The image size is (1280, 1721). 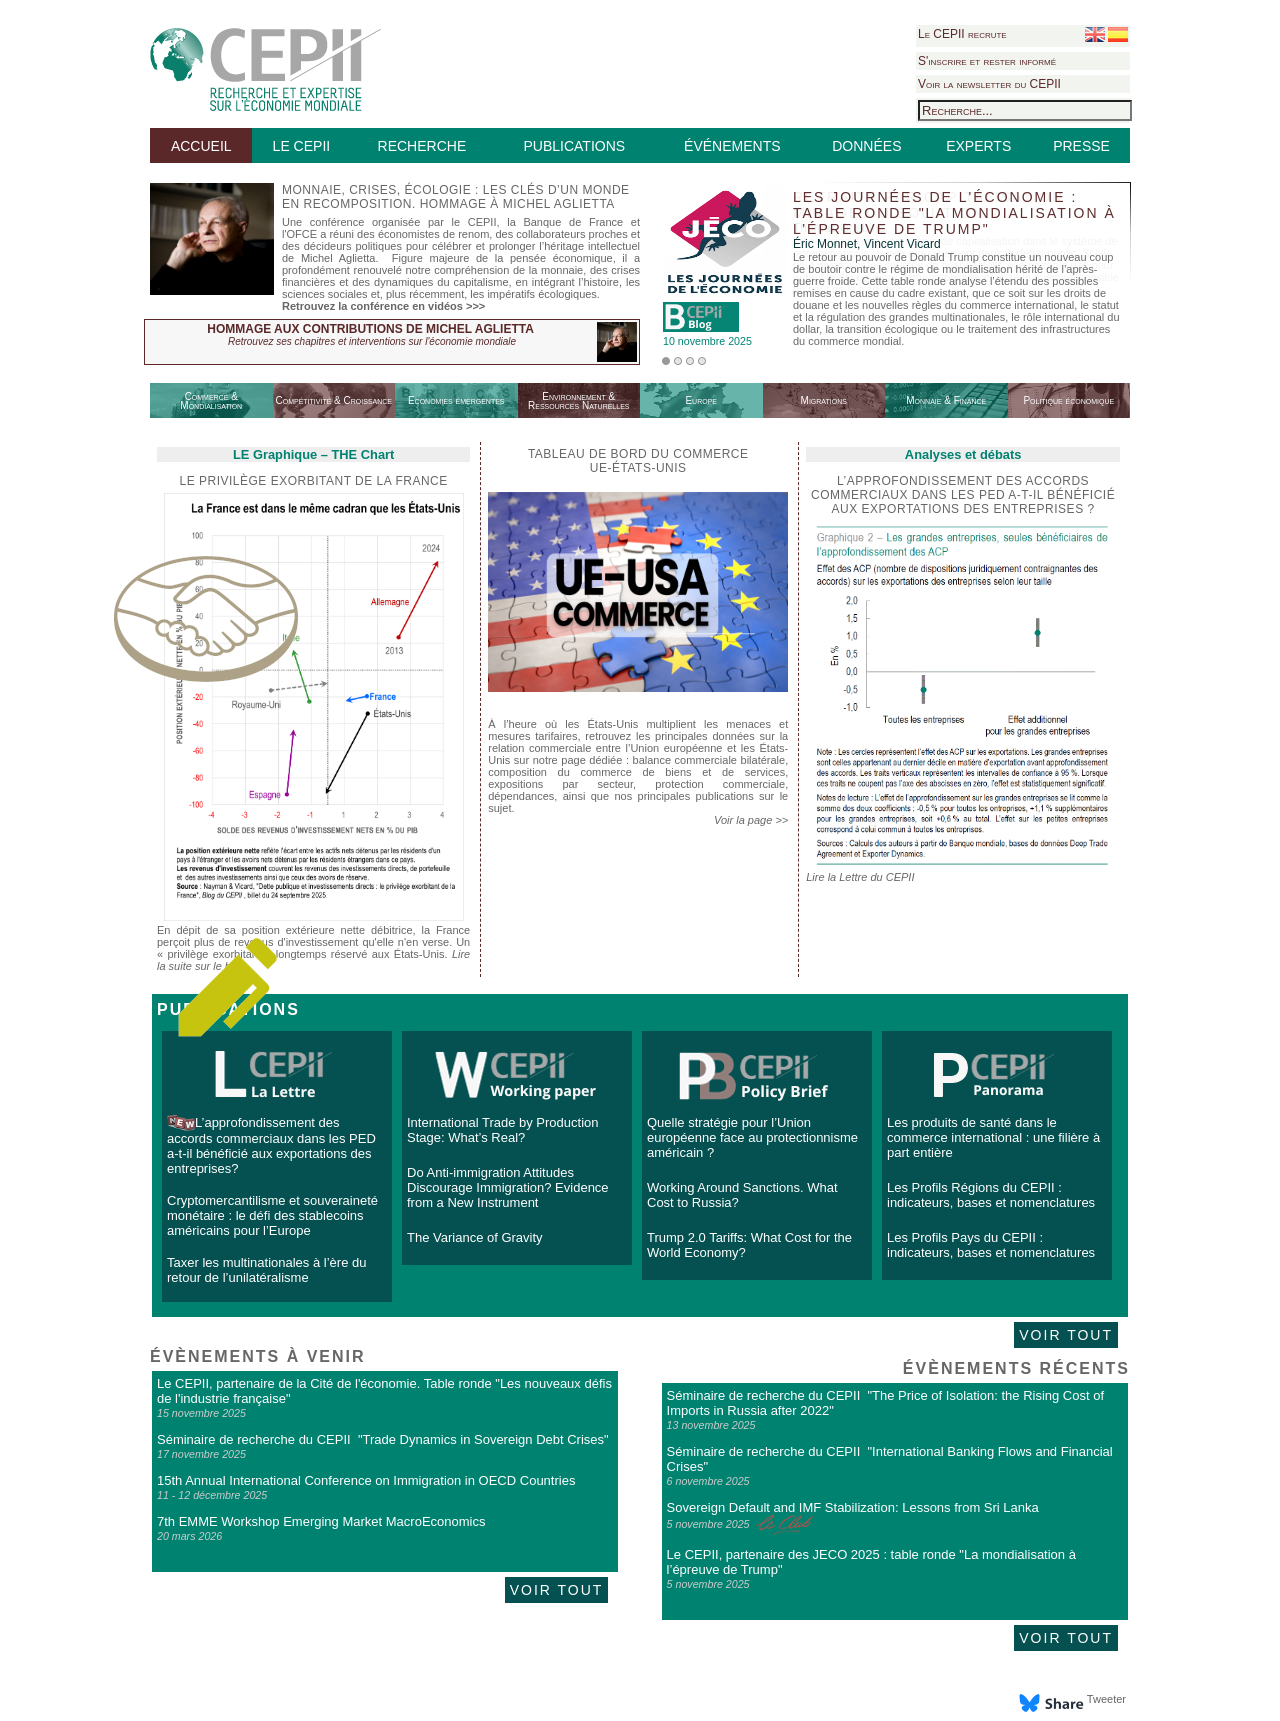 I want to click on edit or compose new content, so click(x=226, y=989).